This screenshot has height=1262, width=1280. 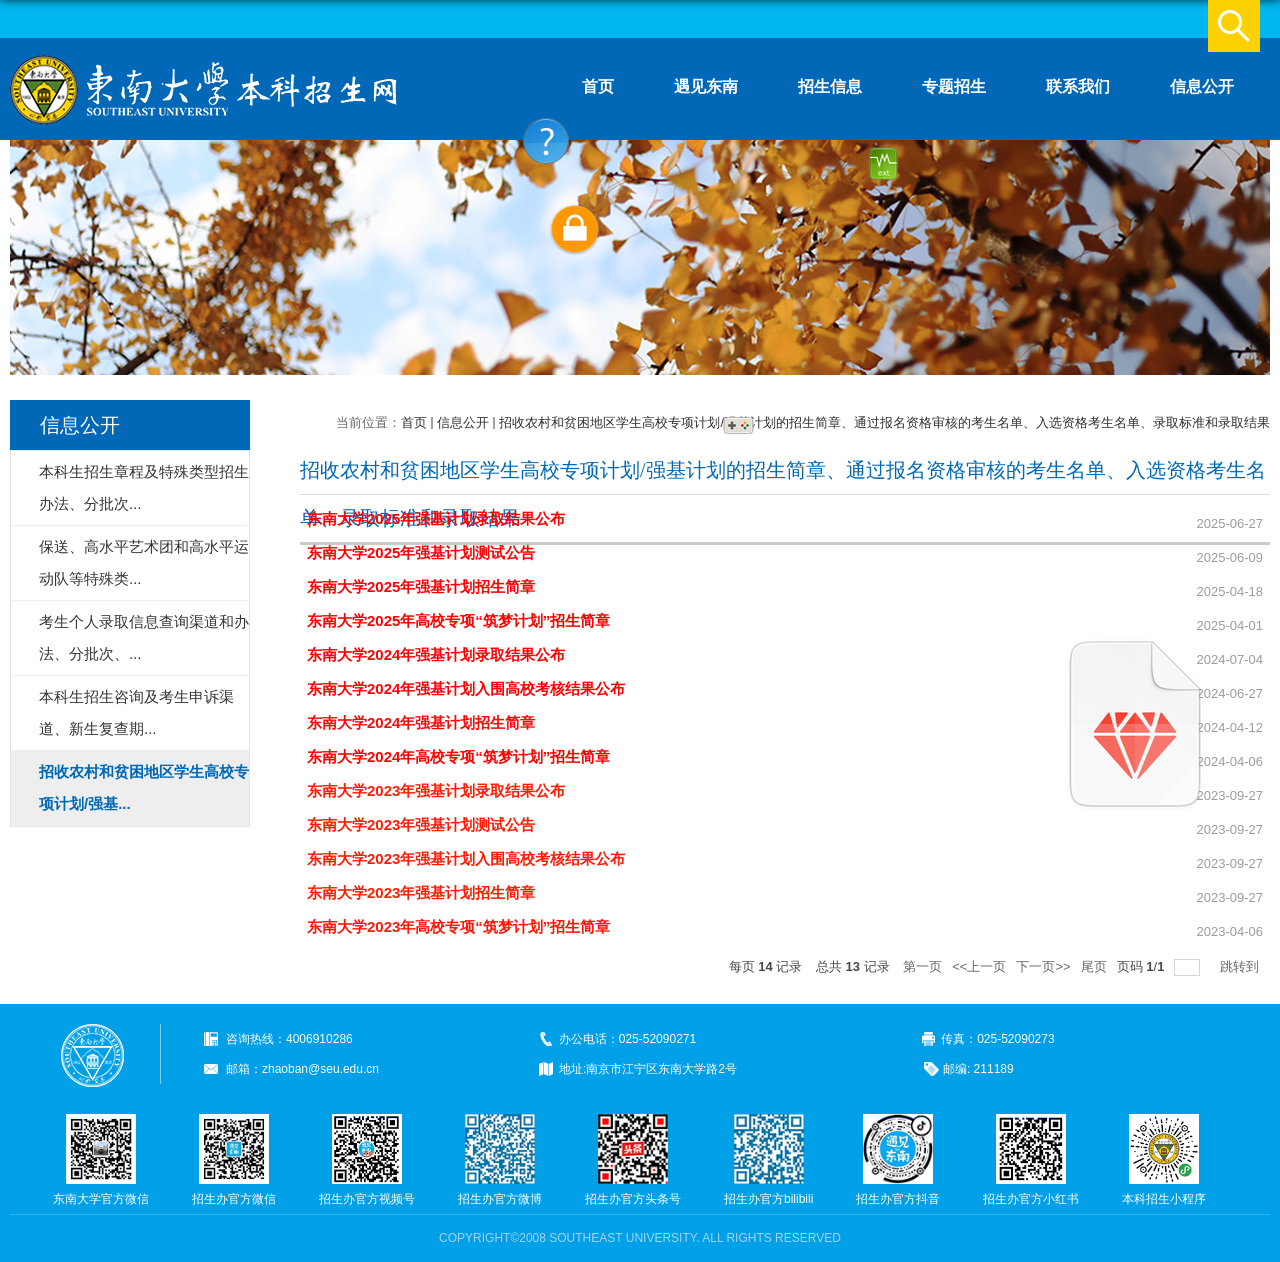 I want to click on game controller input device, so click(x=738, y=425).